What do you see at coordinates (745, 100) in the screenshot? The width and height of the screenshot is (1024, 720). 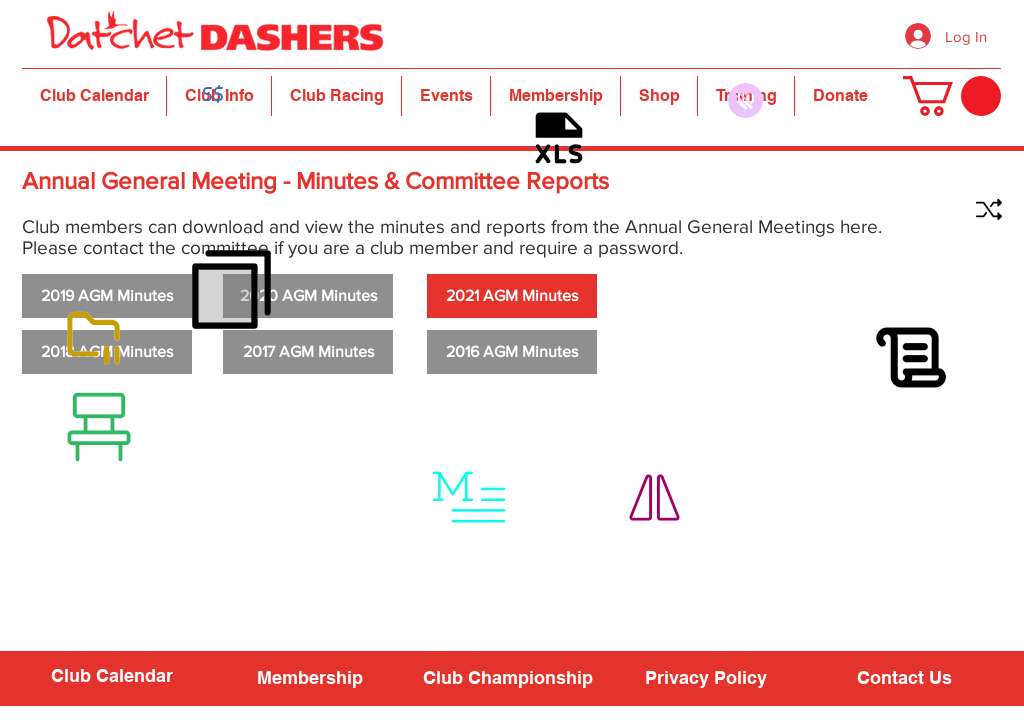 I see `remove from favorites` at bounding box center [745, 100].